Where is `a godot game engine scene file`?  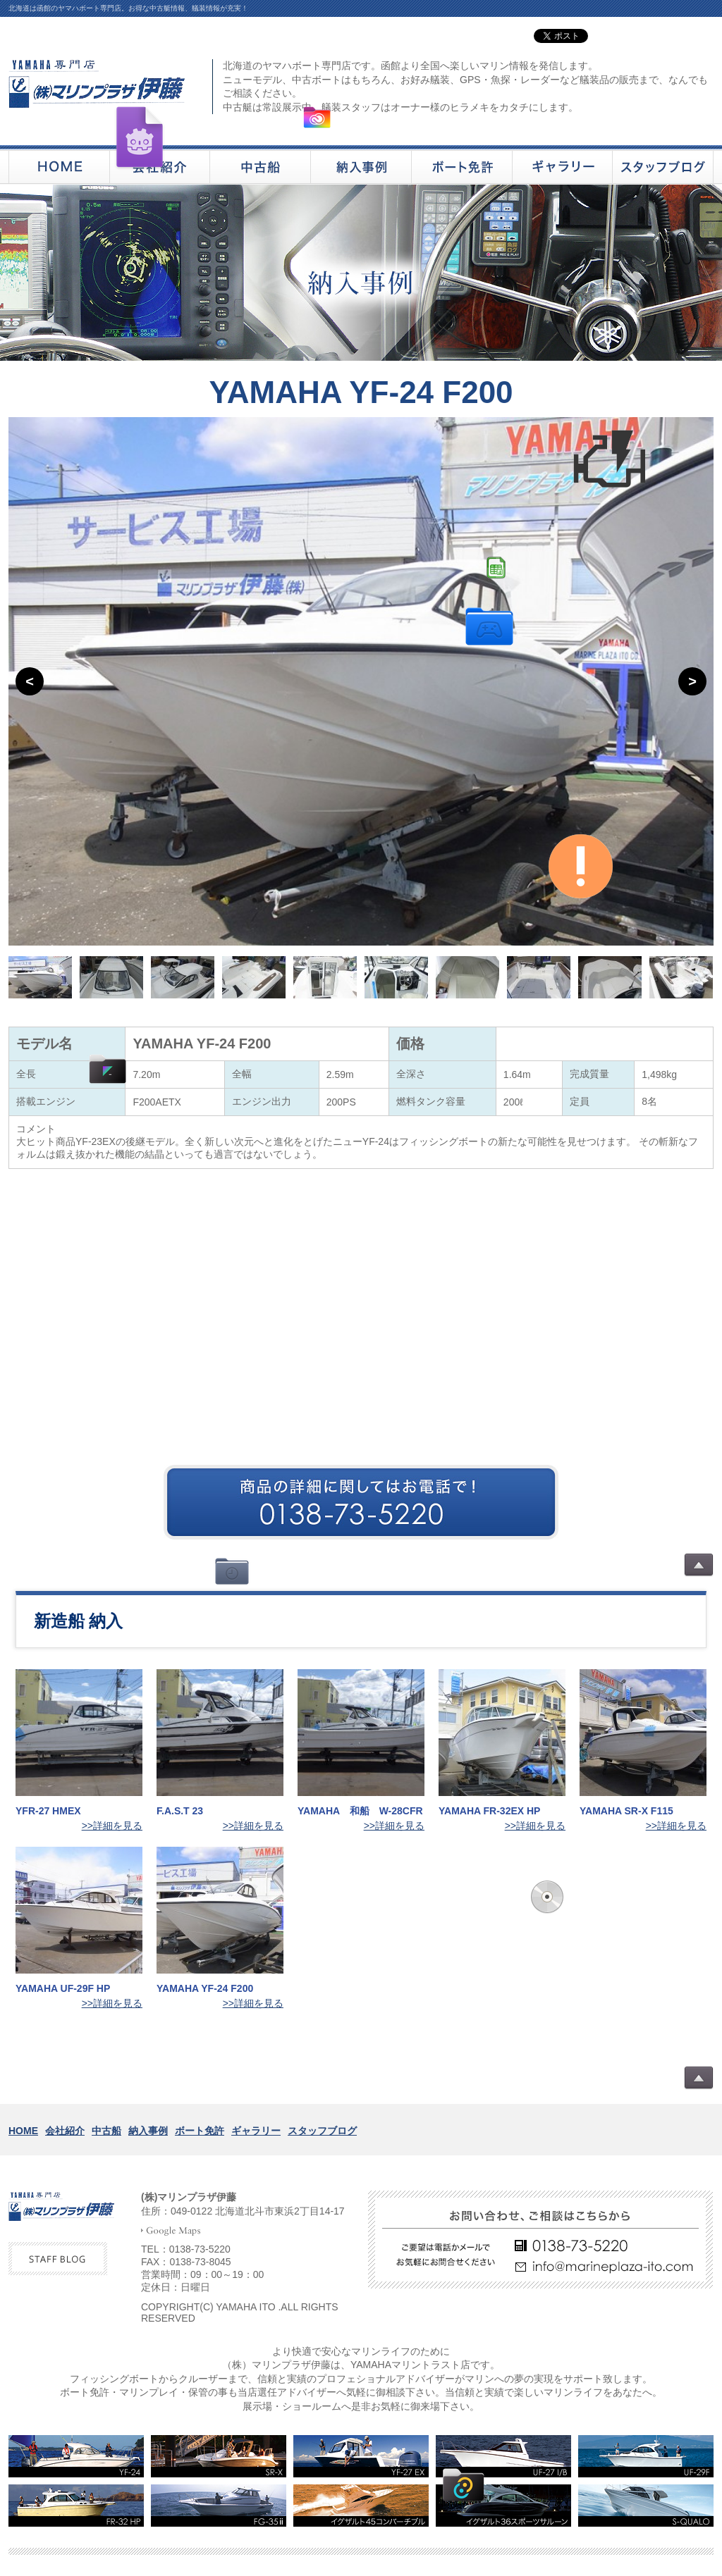
a godot game engine scene file is located at coordinates (140, 138).